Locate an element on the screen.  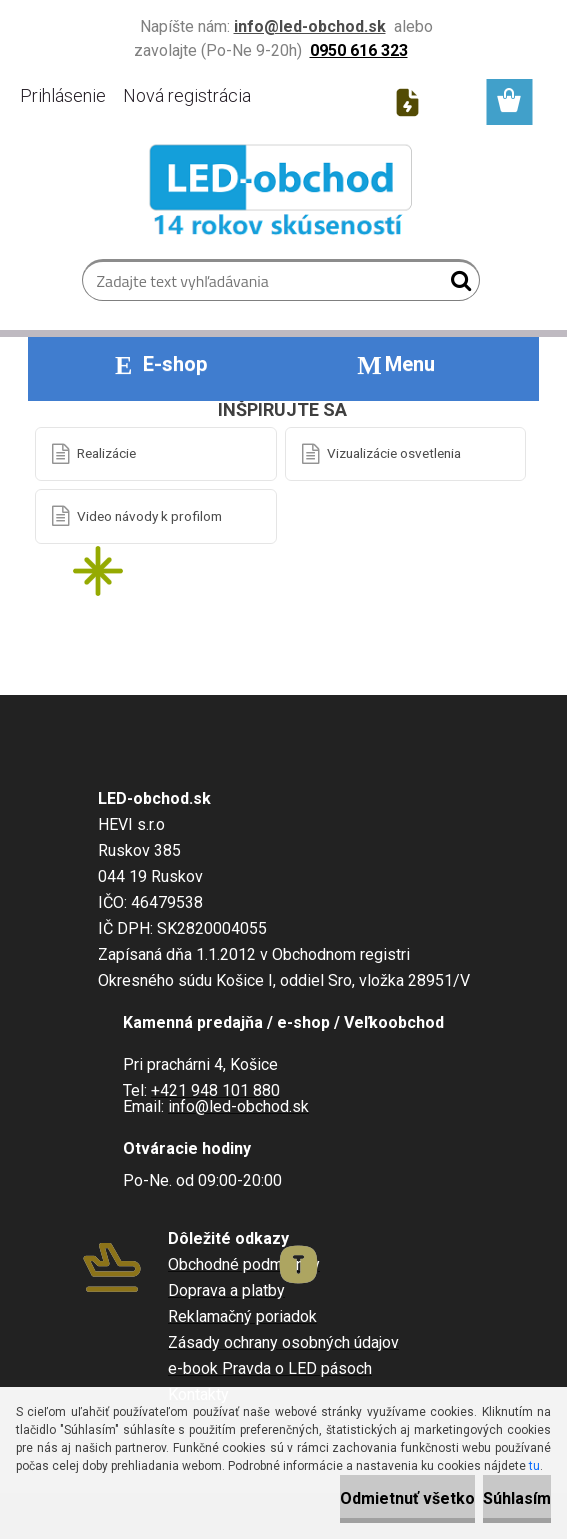
indicates flight currently in progress is located at coordinates (112, 1266).